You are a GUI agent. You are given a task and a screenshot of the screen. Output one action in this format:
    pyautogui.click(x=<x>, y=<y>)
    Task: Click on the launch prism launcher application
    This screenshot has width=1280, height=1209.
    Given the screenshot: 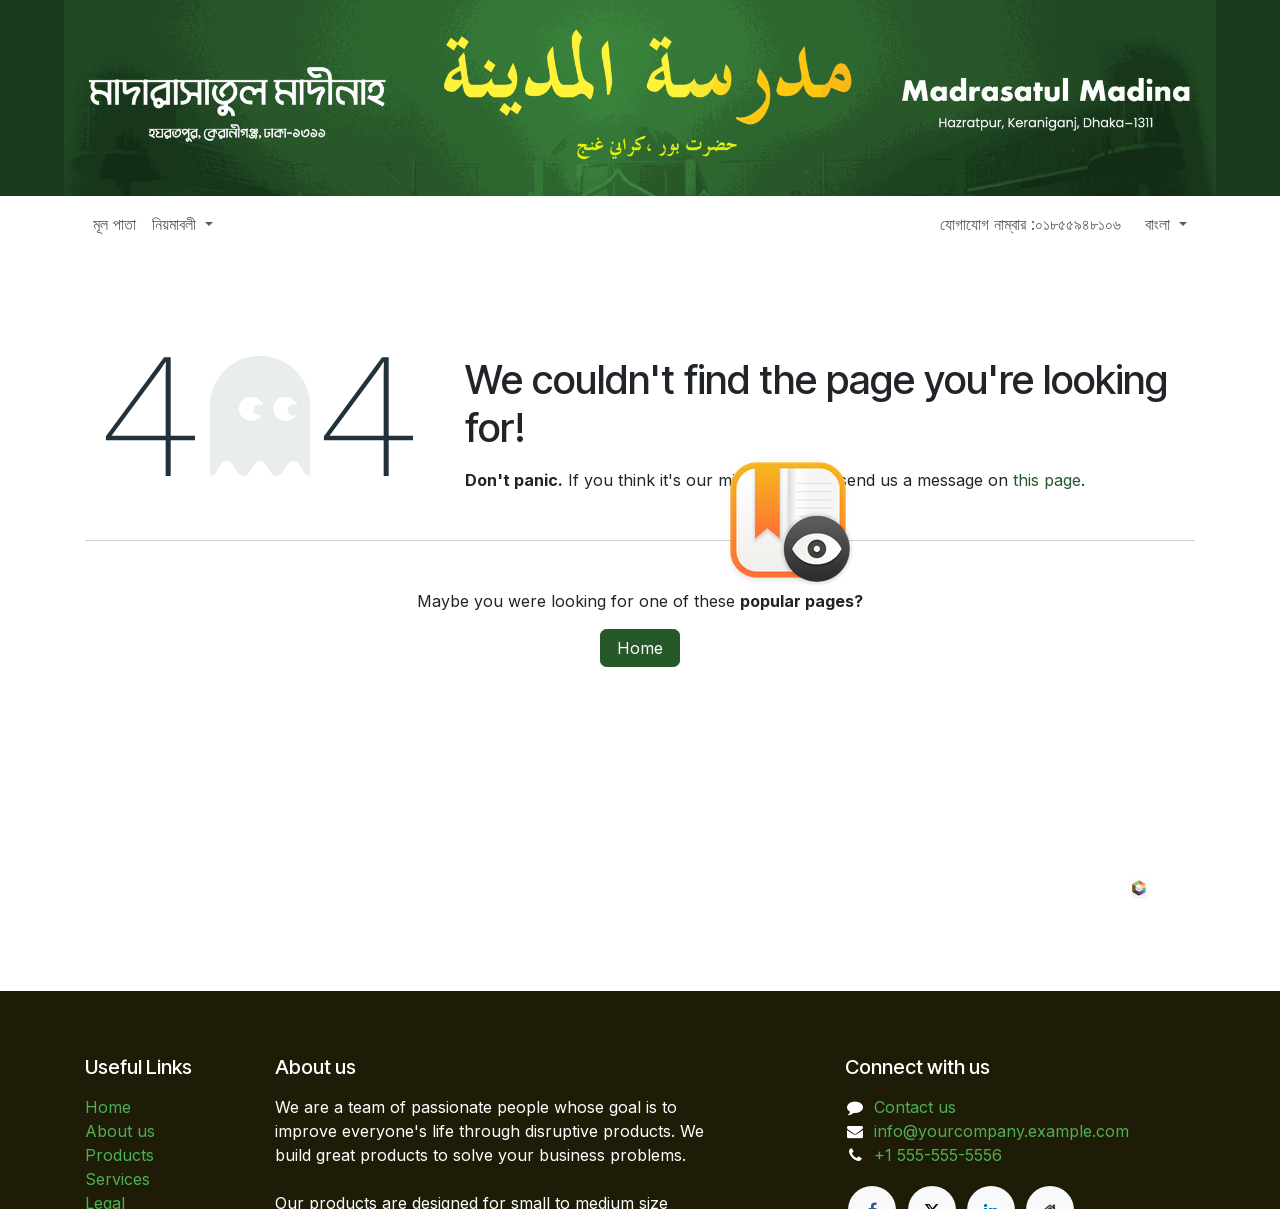 What is the action you would take?
    pyautogui.click(x=1139, y=888)
    